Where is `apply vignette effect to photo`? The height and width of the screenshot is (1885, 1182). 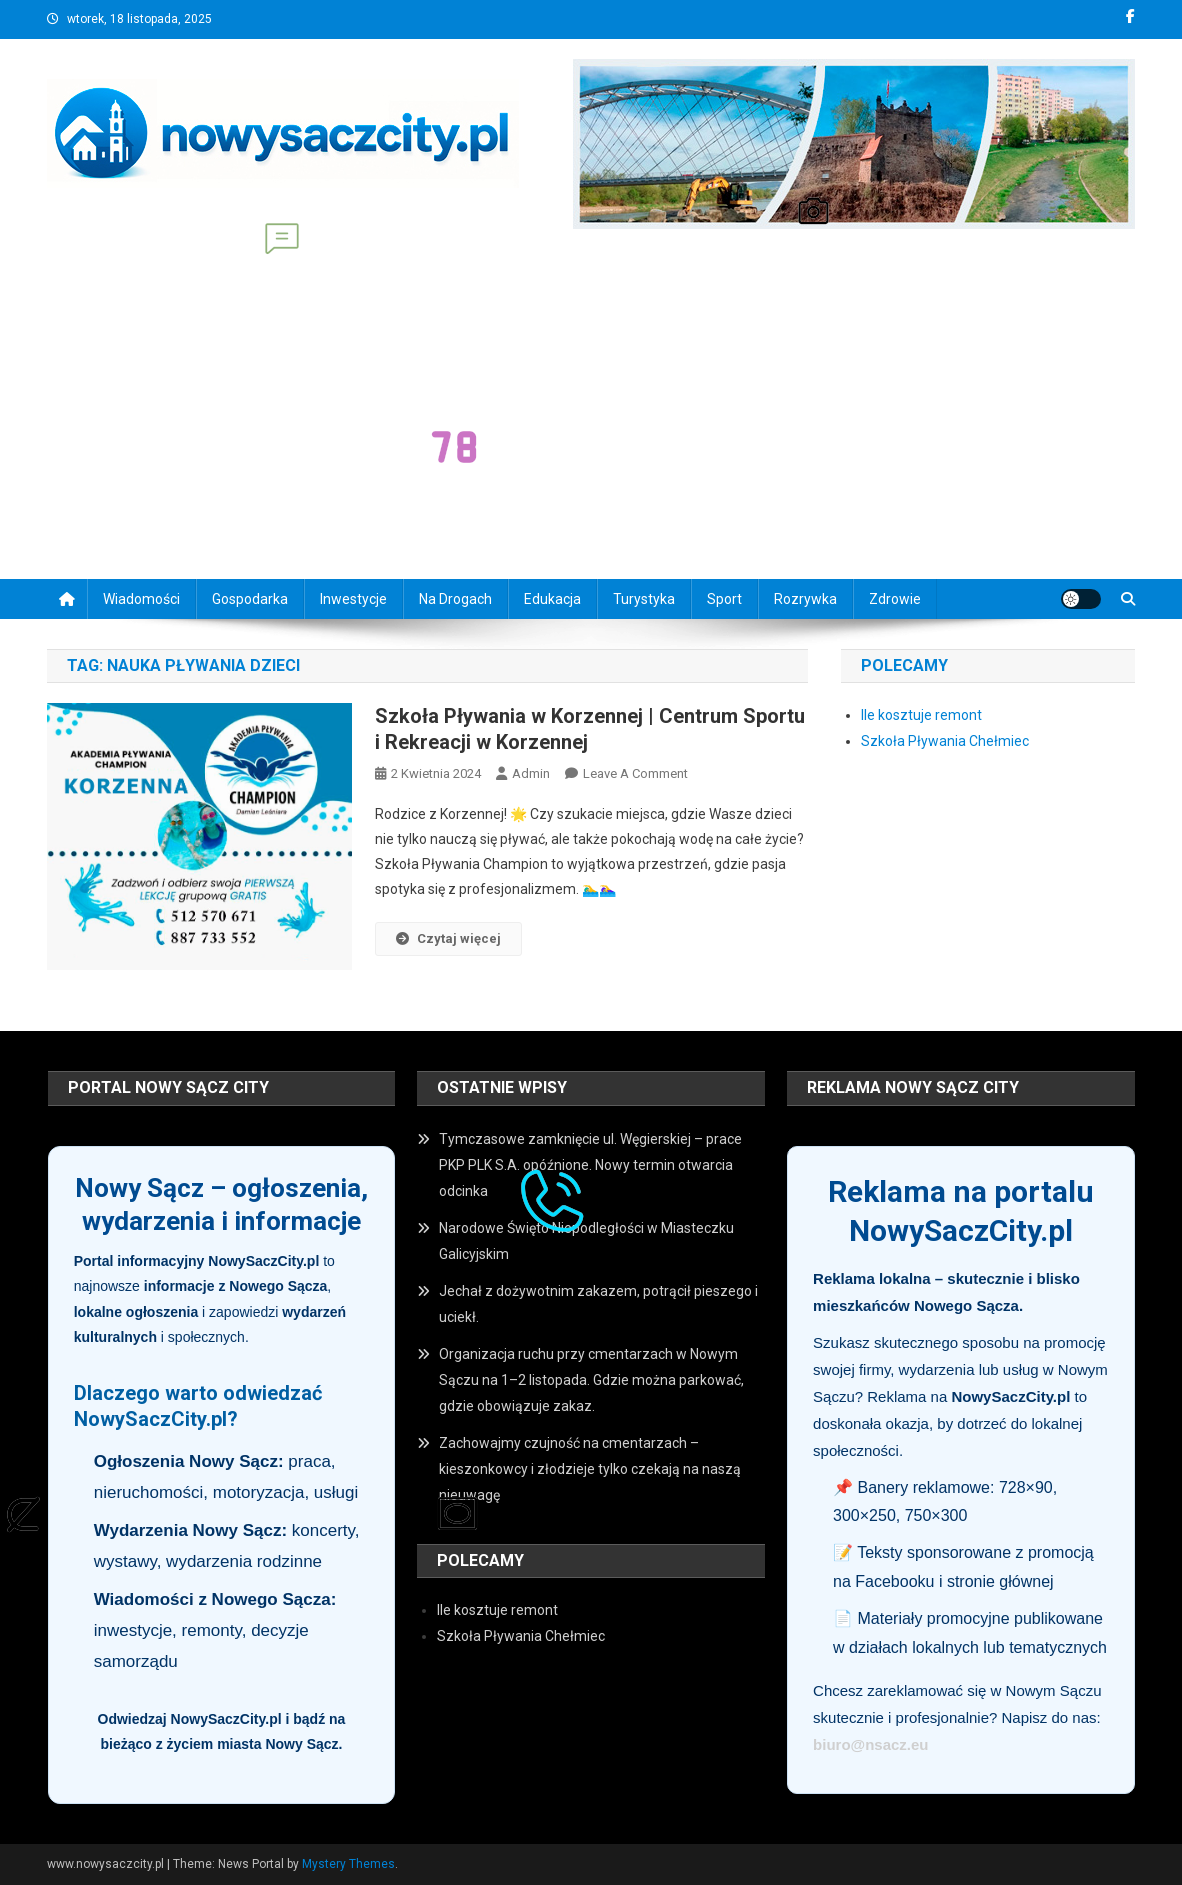 apply vignette effect to photo is located at coordinates (457, 1513).